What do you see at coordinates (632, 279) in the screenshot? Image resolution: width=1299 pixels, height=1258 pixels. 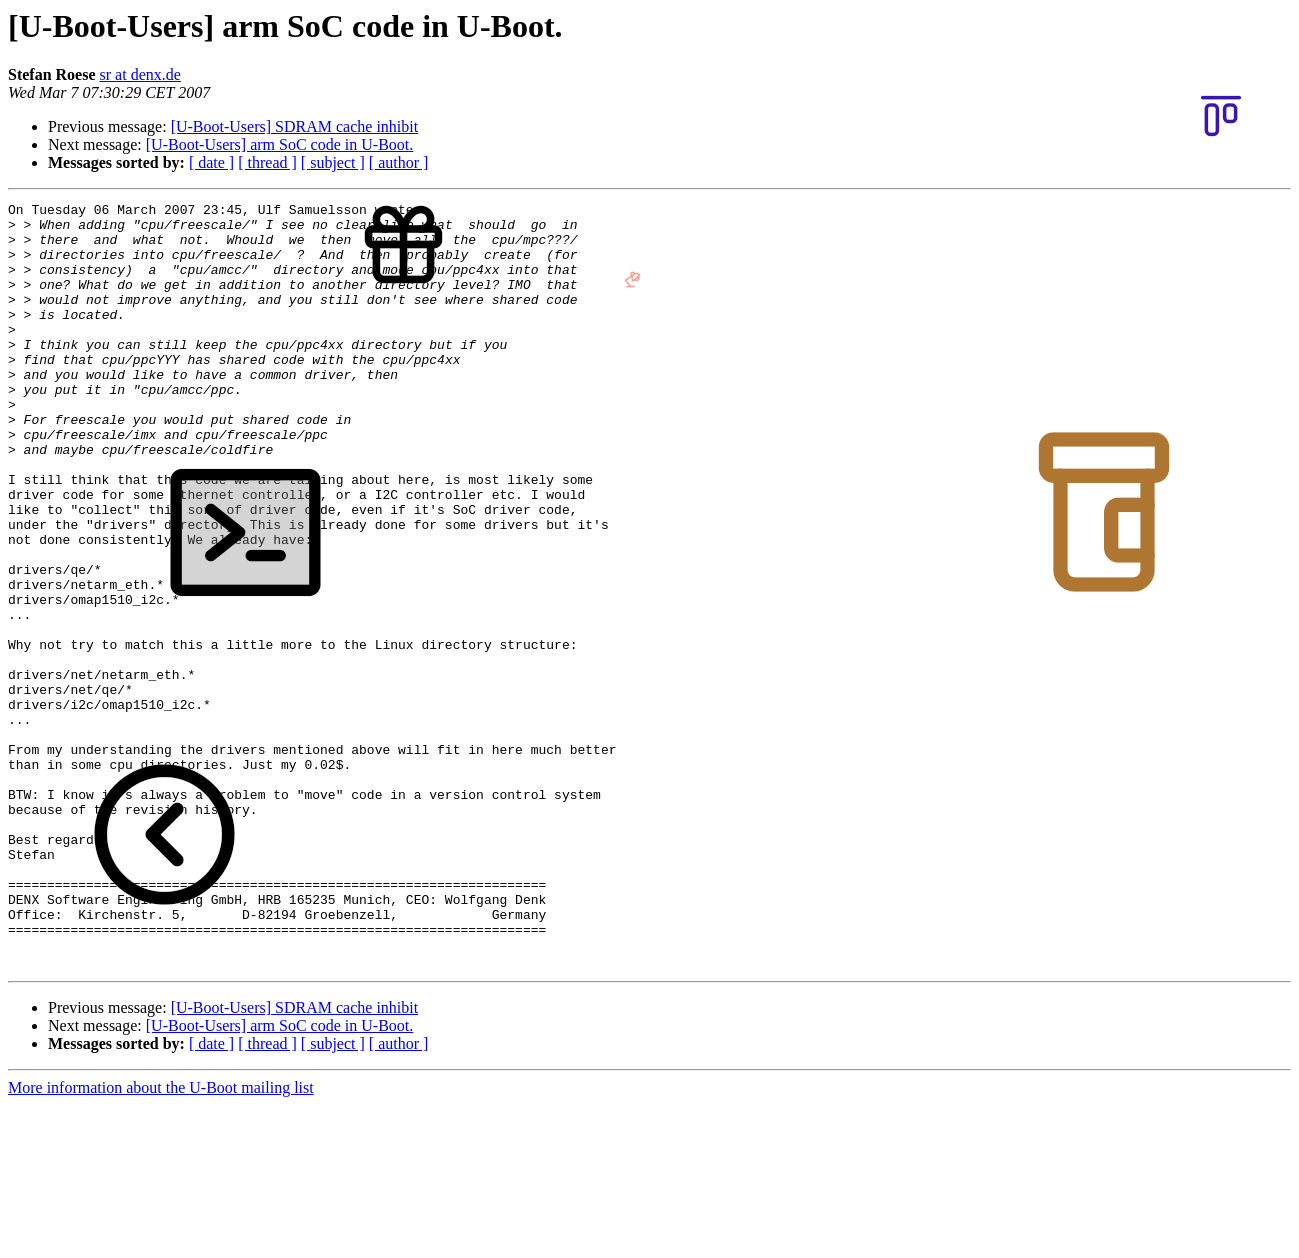 I see `toggle desk lamp or reading light` at bounding box center [632, 279].